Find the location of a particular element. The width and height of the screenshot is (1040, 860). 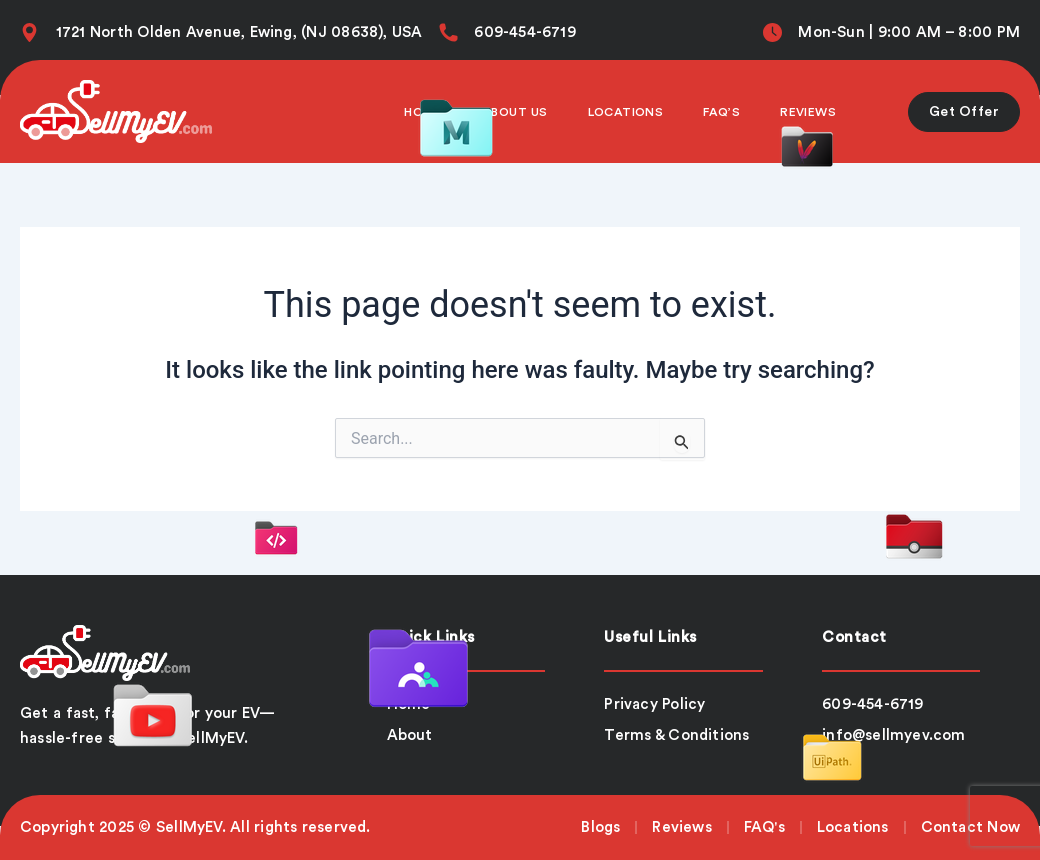

folder containing Autodesk Maya project files is located at coordinates (456, 130).